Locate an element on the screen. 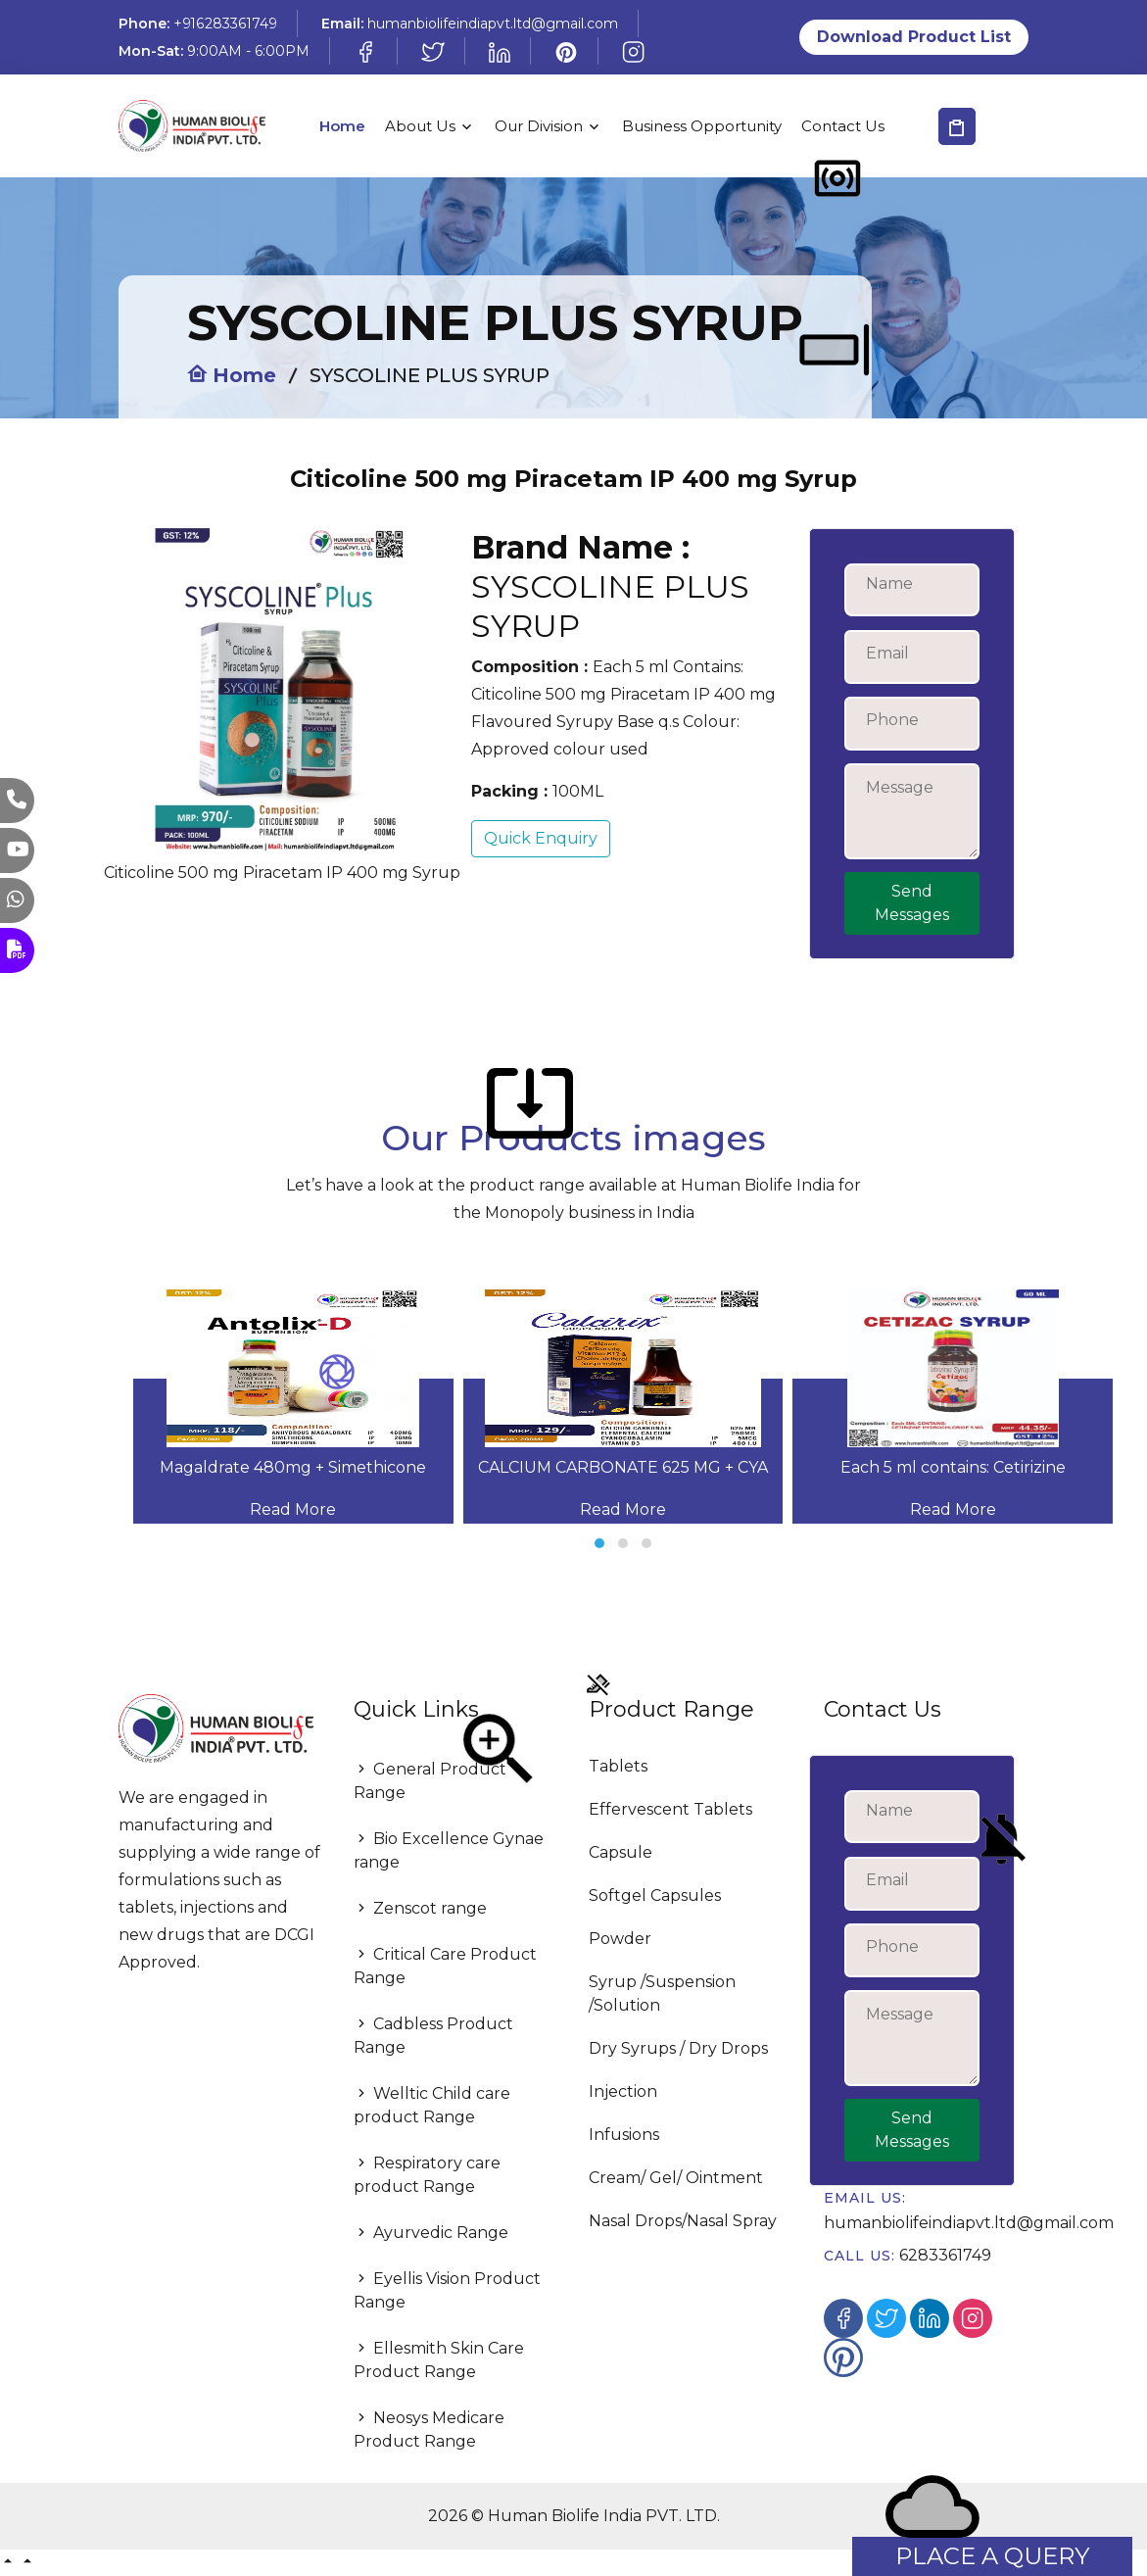  cloud storage or sync status is located at coordinates (932, 2506).